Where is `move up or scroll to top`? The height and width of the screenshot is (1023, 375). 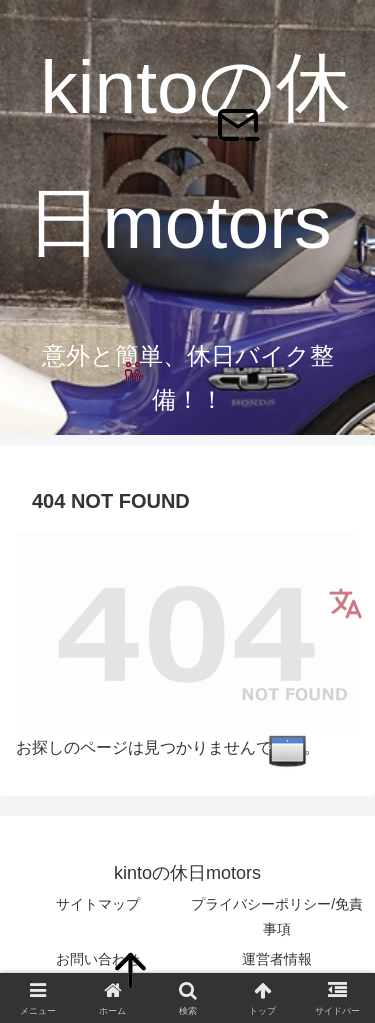
move up or scroll to top is located at coordinates (130, 970).